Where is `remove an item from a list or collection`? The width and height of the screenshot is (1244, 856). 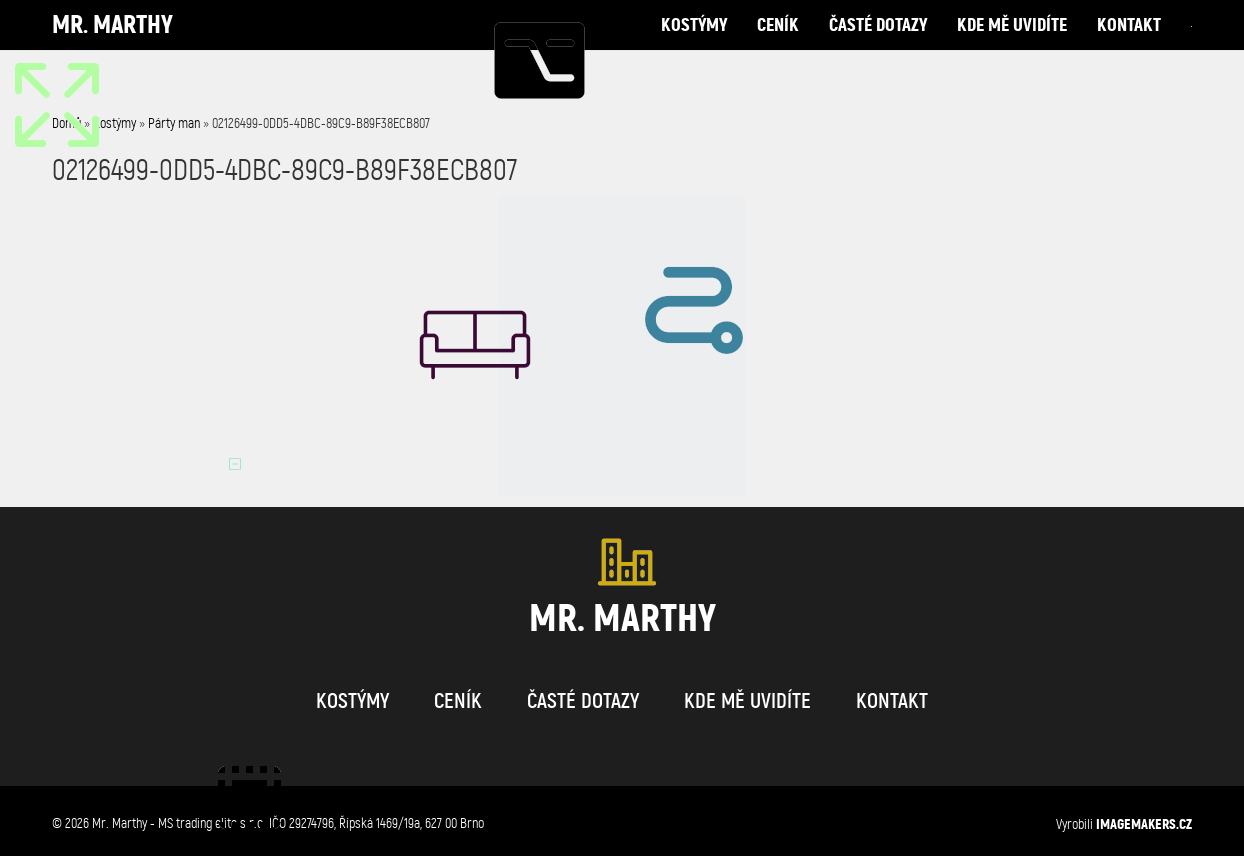
remove an item from a list or collection is located at coordinates (235, 464).